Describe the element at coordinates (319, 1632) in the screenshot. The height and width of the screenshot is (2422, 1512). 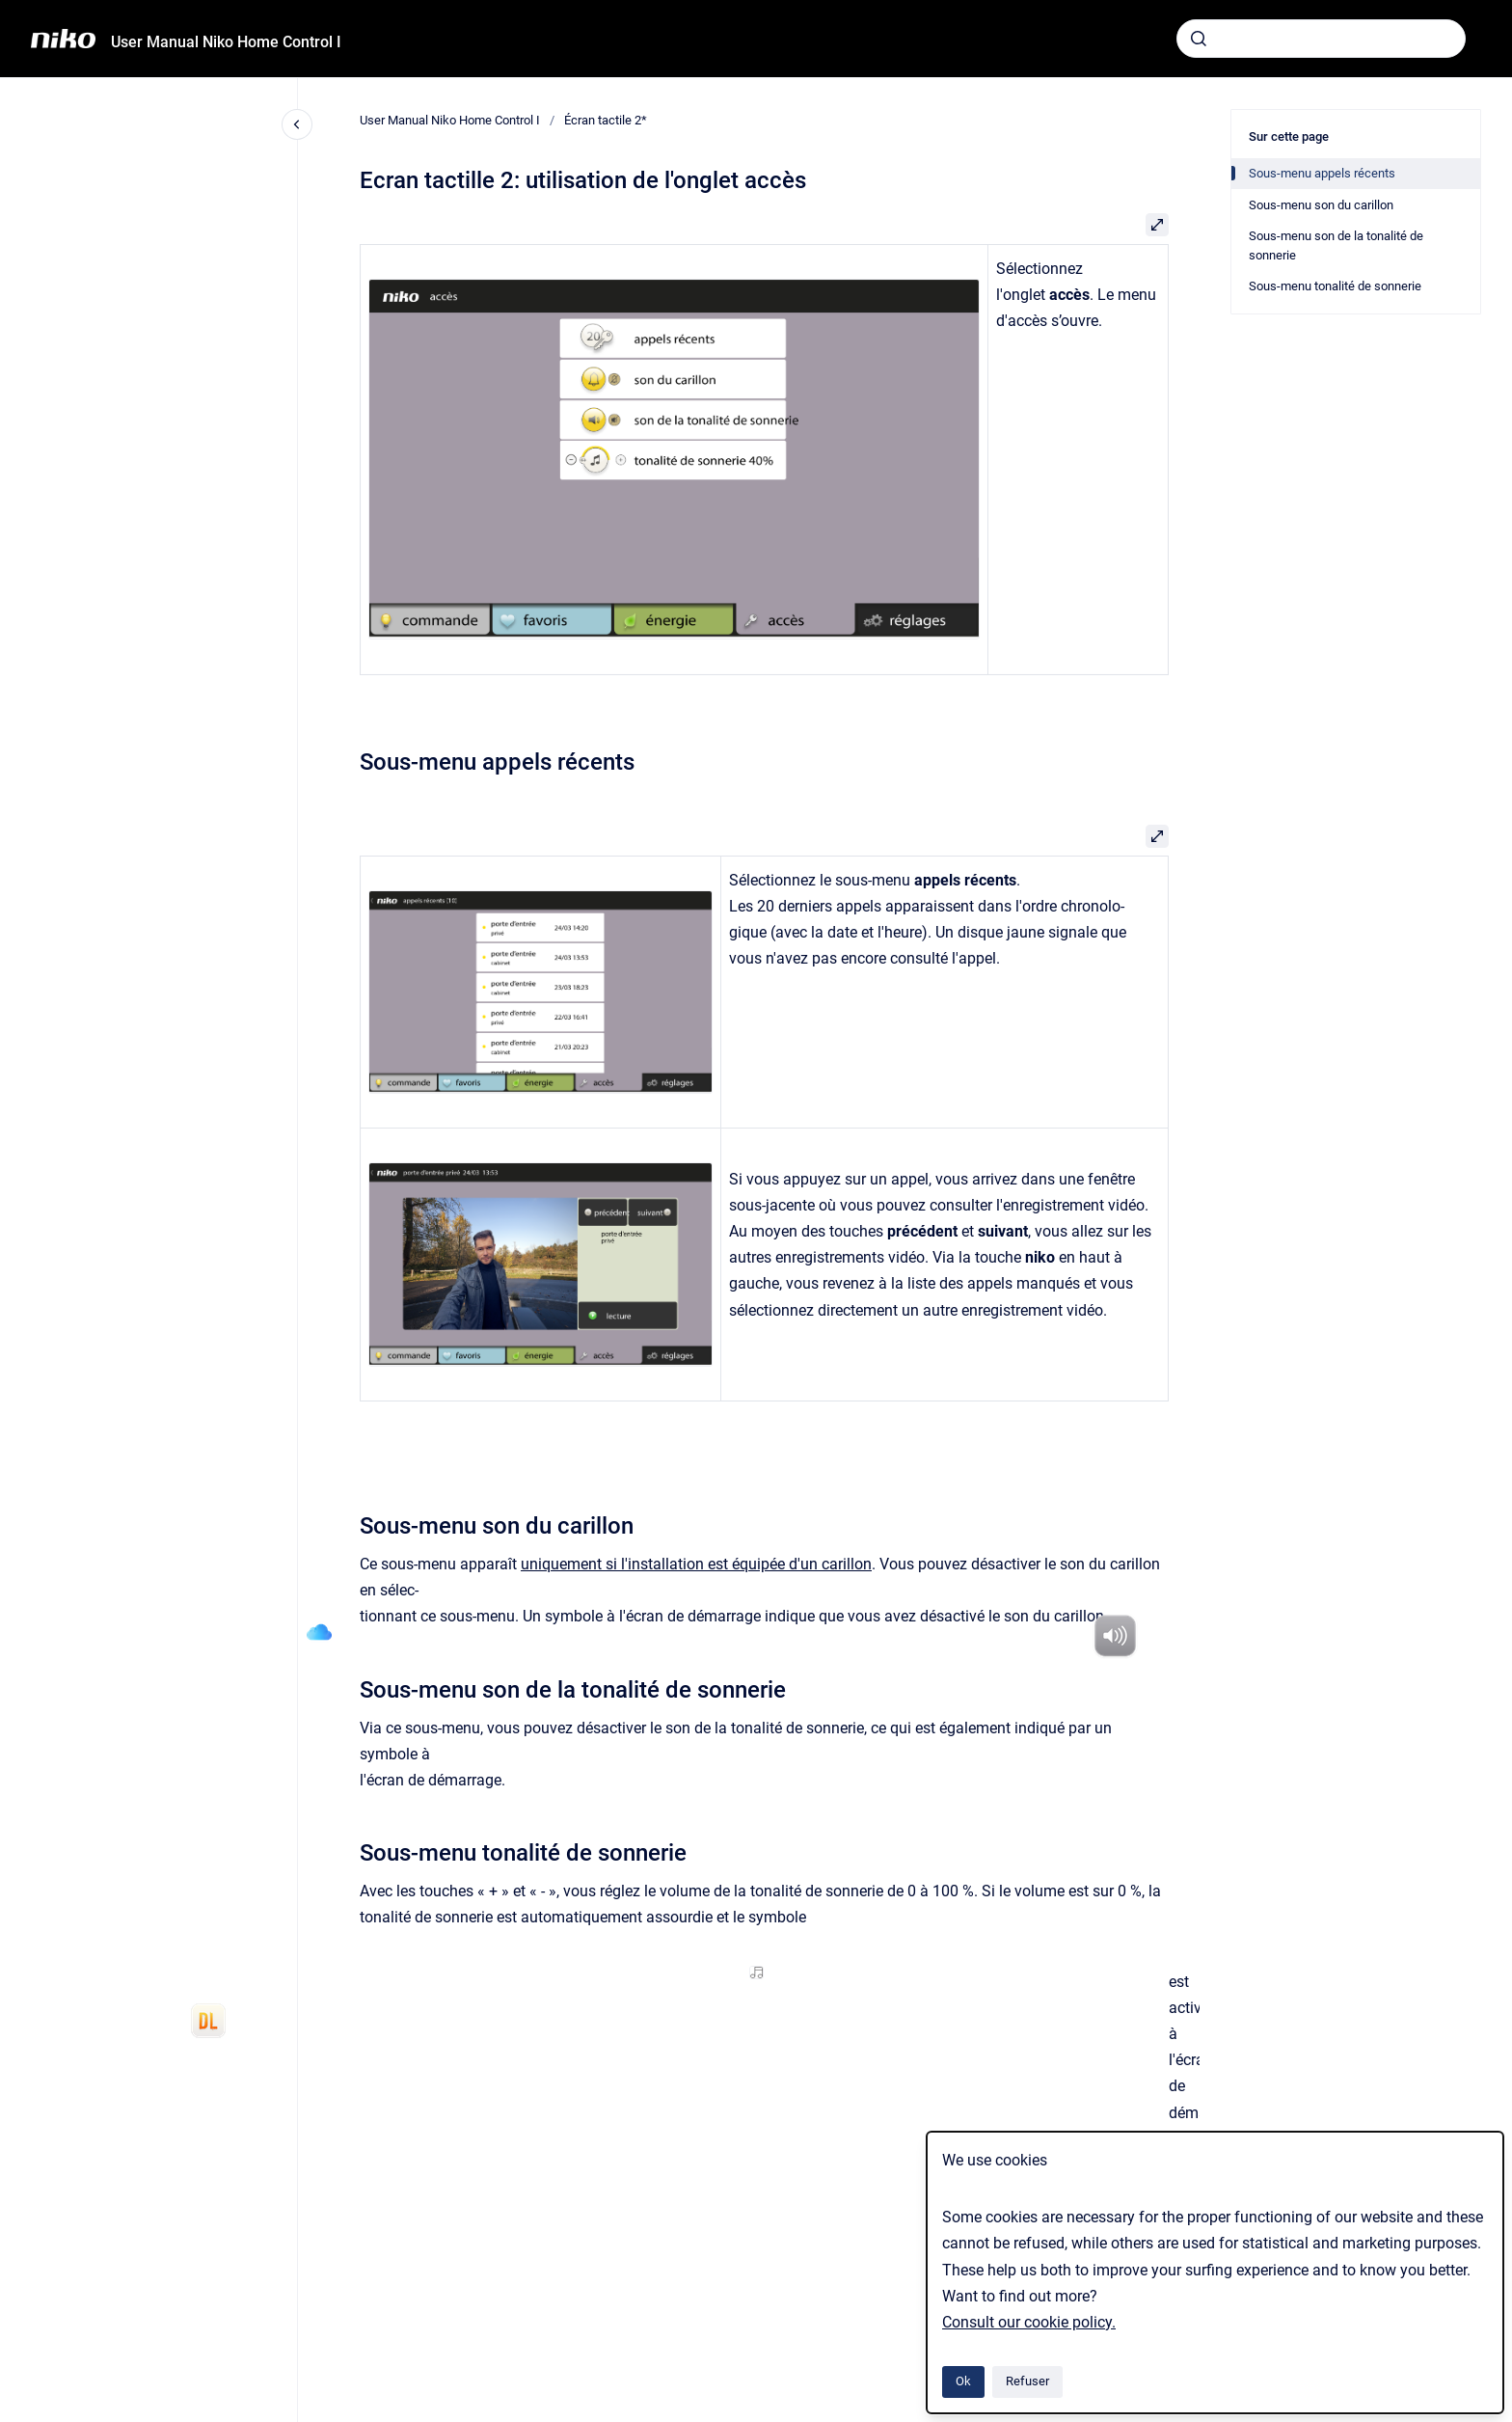
I see `open iCloud Drive to access cloud-synced files` at that location.